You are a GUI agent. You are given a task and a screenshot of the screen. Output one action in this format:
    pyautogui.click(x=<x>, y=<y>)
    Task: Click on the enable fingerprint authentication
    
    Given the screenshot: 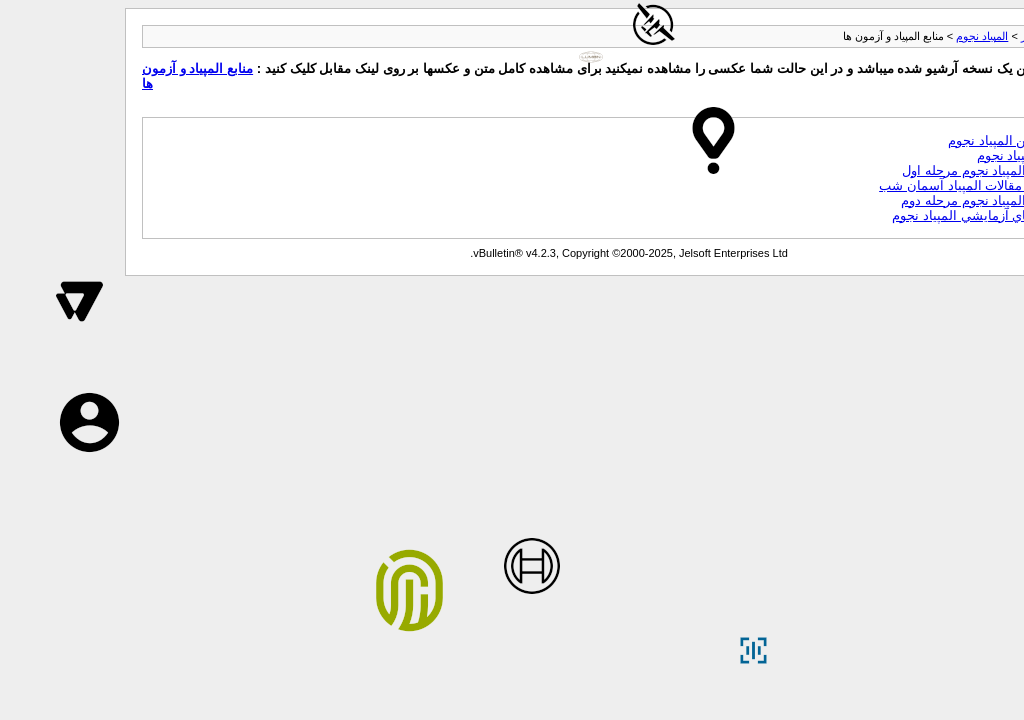 What is the action you would take?
    pyautogui.click(x=409, y=590)
    